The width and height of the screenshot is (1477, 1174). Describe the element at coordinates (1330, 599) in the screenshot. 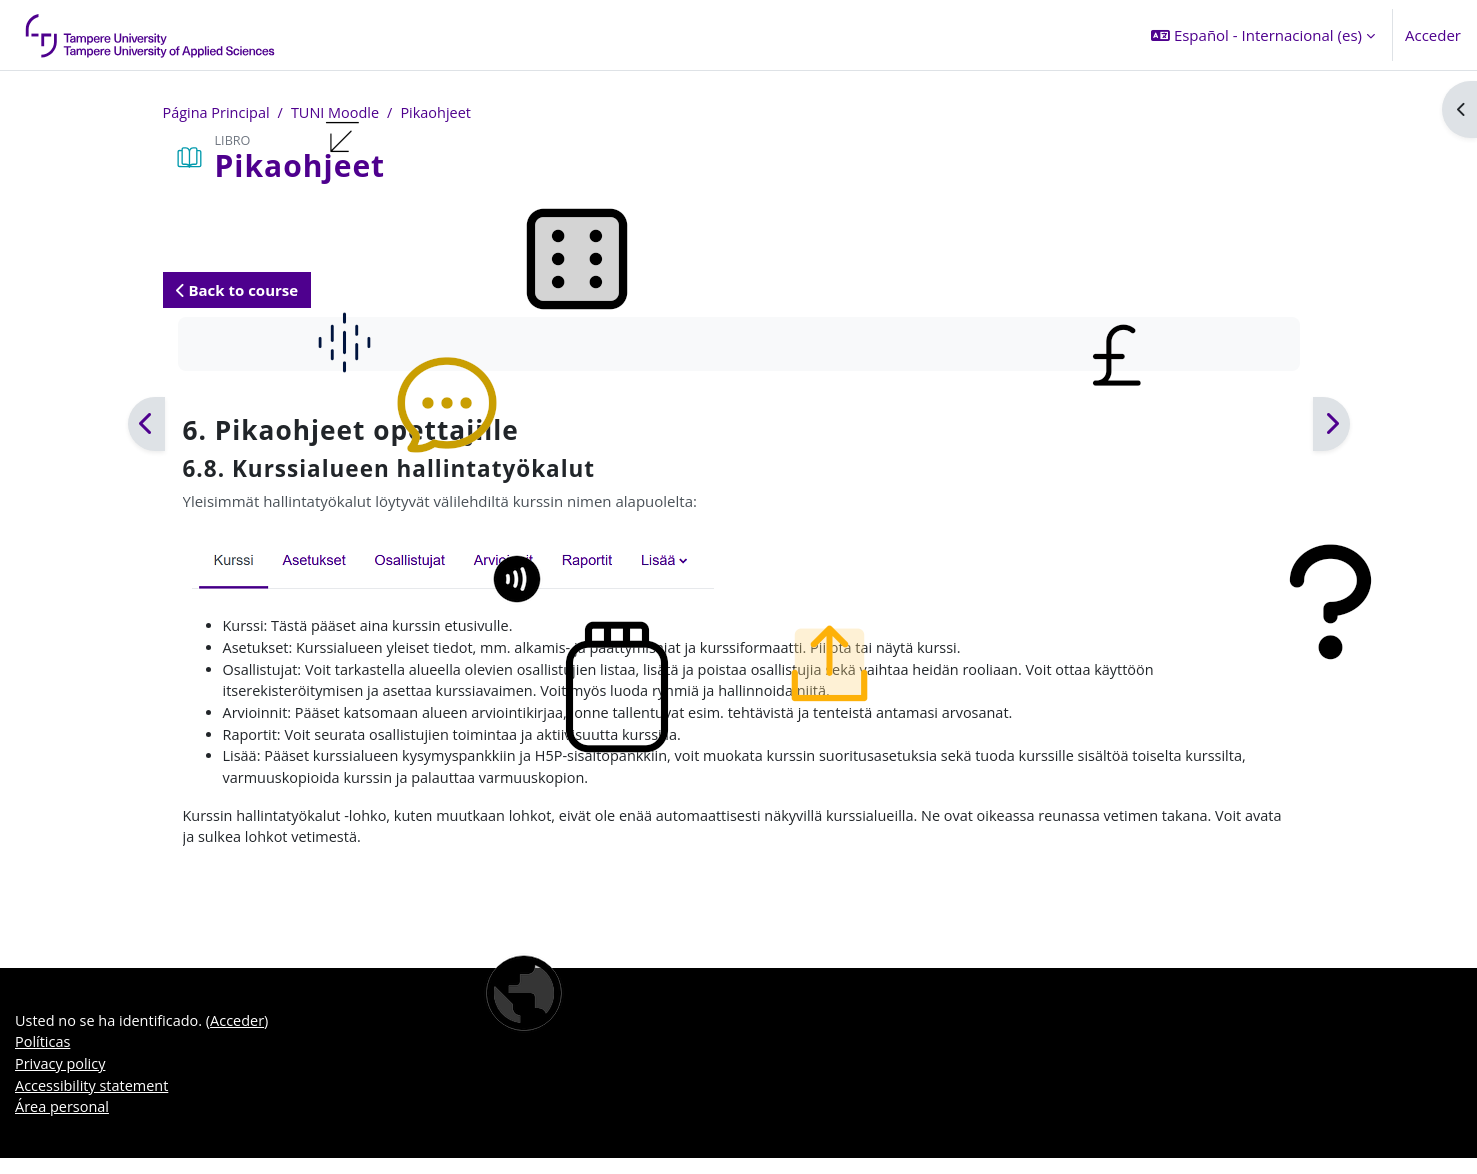

I see `access help or support` at that location.